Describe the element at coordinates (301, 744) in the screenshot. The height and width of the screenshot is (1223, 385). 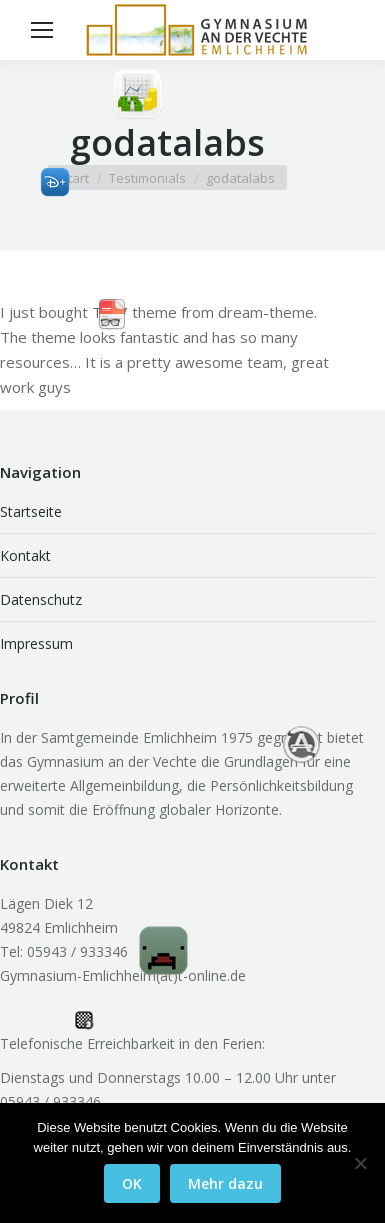
I see `check for system software updates` at that location.